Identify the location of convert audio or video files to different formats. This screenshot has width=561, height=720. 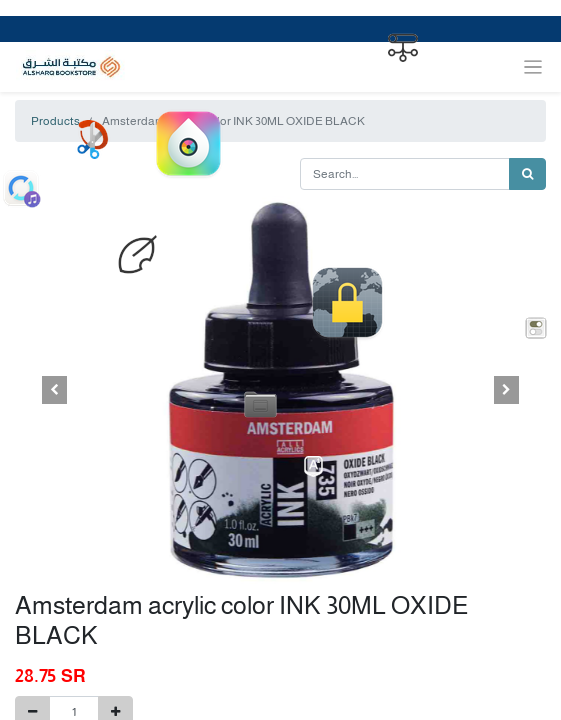
(21, 188).